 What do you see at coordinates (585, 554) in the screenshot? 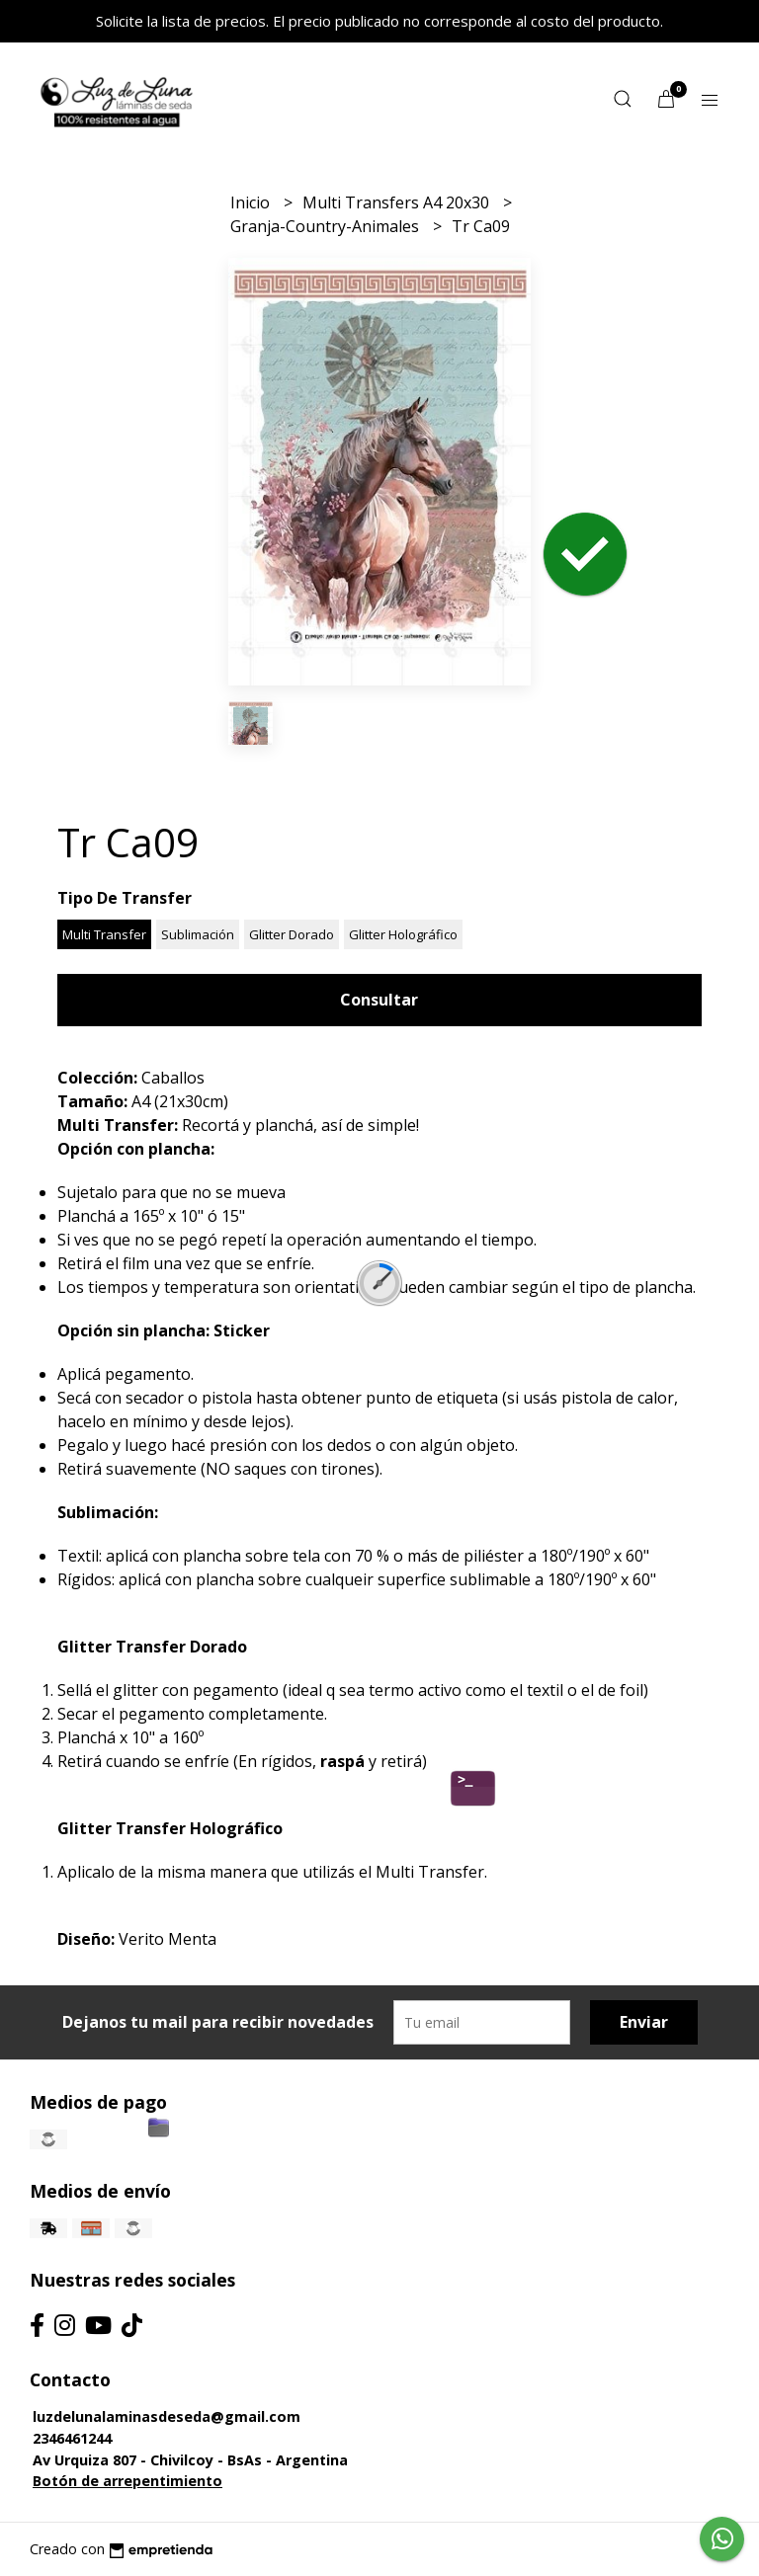
I see `confirm or accept a calculation` at bounding box center [585, 554].